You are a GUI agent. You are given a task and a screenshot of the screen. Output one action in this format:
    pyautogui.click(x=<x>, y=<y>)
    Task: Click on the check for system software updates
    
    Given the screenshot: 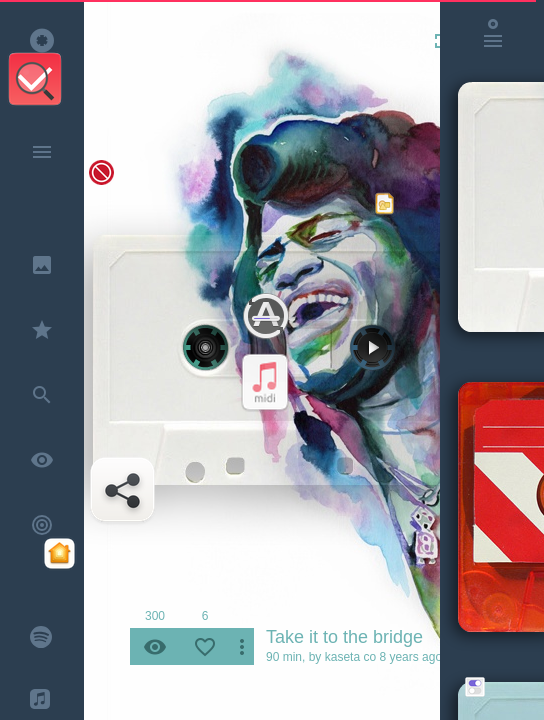 What is the action you would take?
    pyautogui.click(x=266, y=316)
    